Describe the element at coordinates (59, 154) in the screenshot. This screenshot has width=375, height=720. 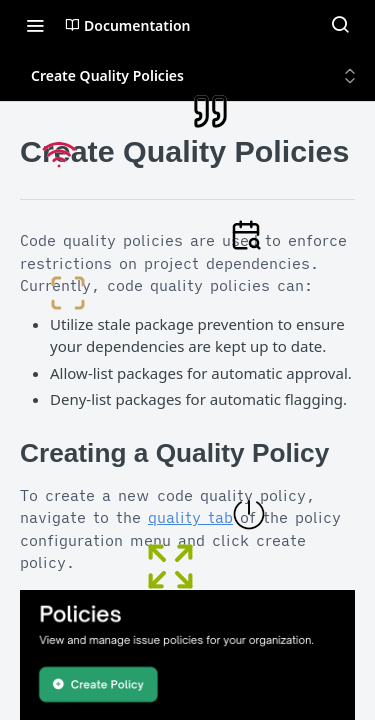
I see `indicates active wireless network connection` at that location.